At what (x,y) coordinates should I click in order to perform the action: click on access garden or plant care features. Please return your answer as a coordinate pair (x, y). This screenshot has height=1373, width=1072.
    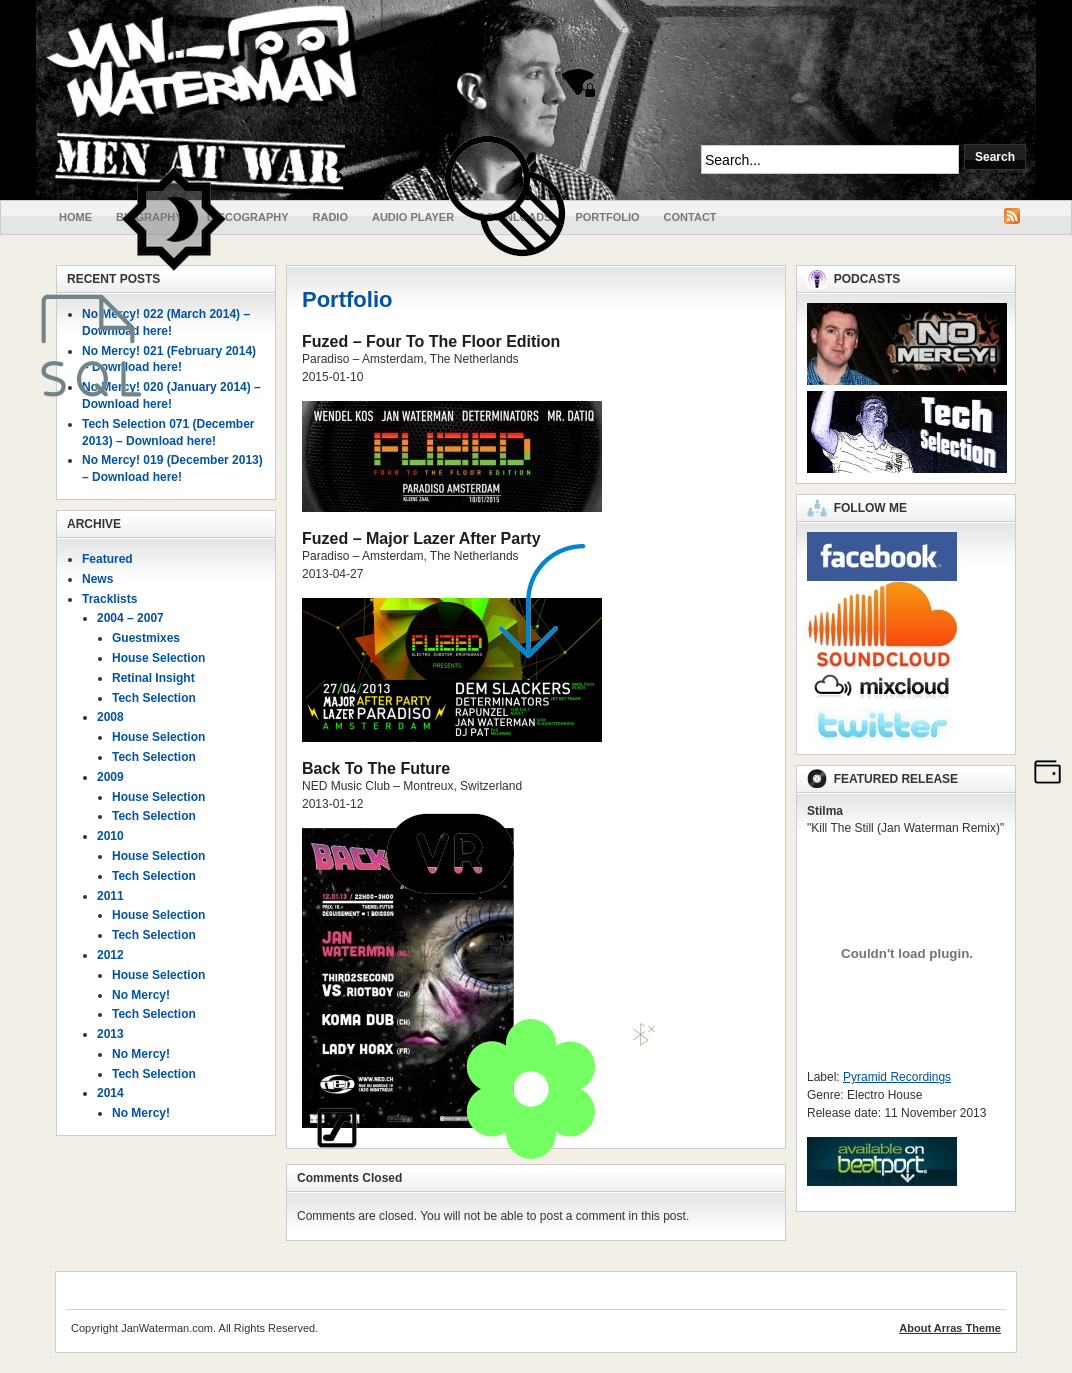
    Looking at the image, I should click on (531, 1089).